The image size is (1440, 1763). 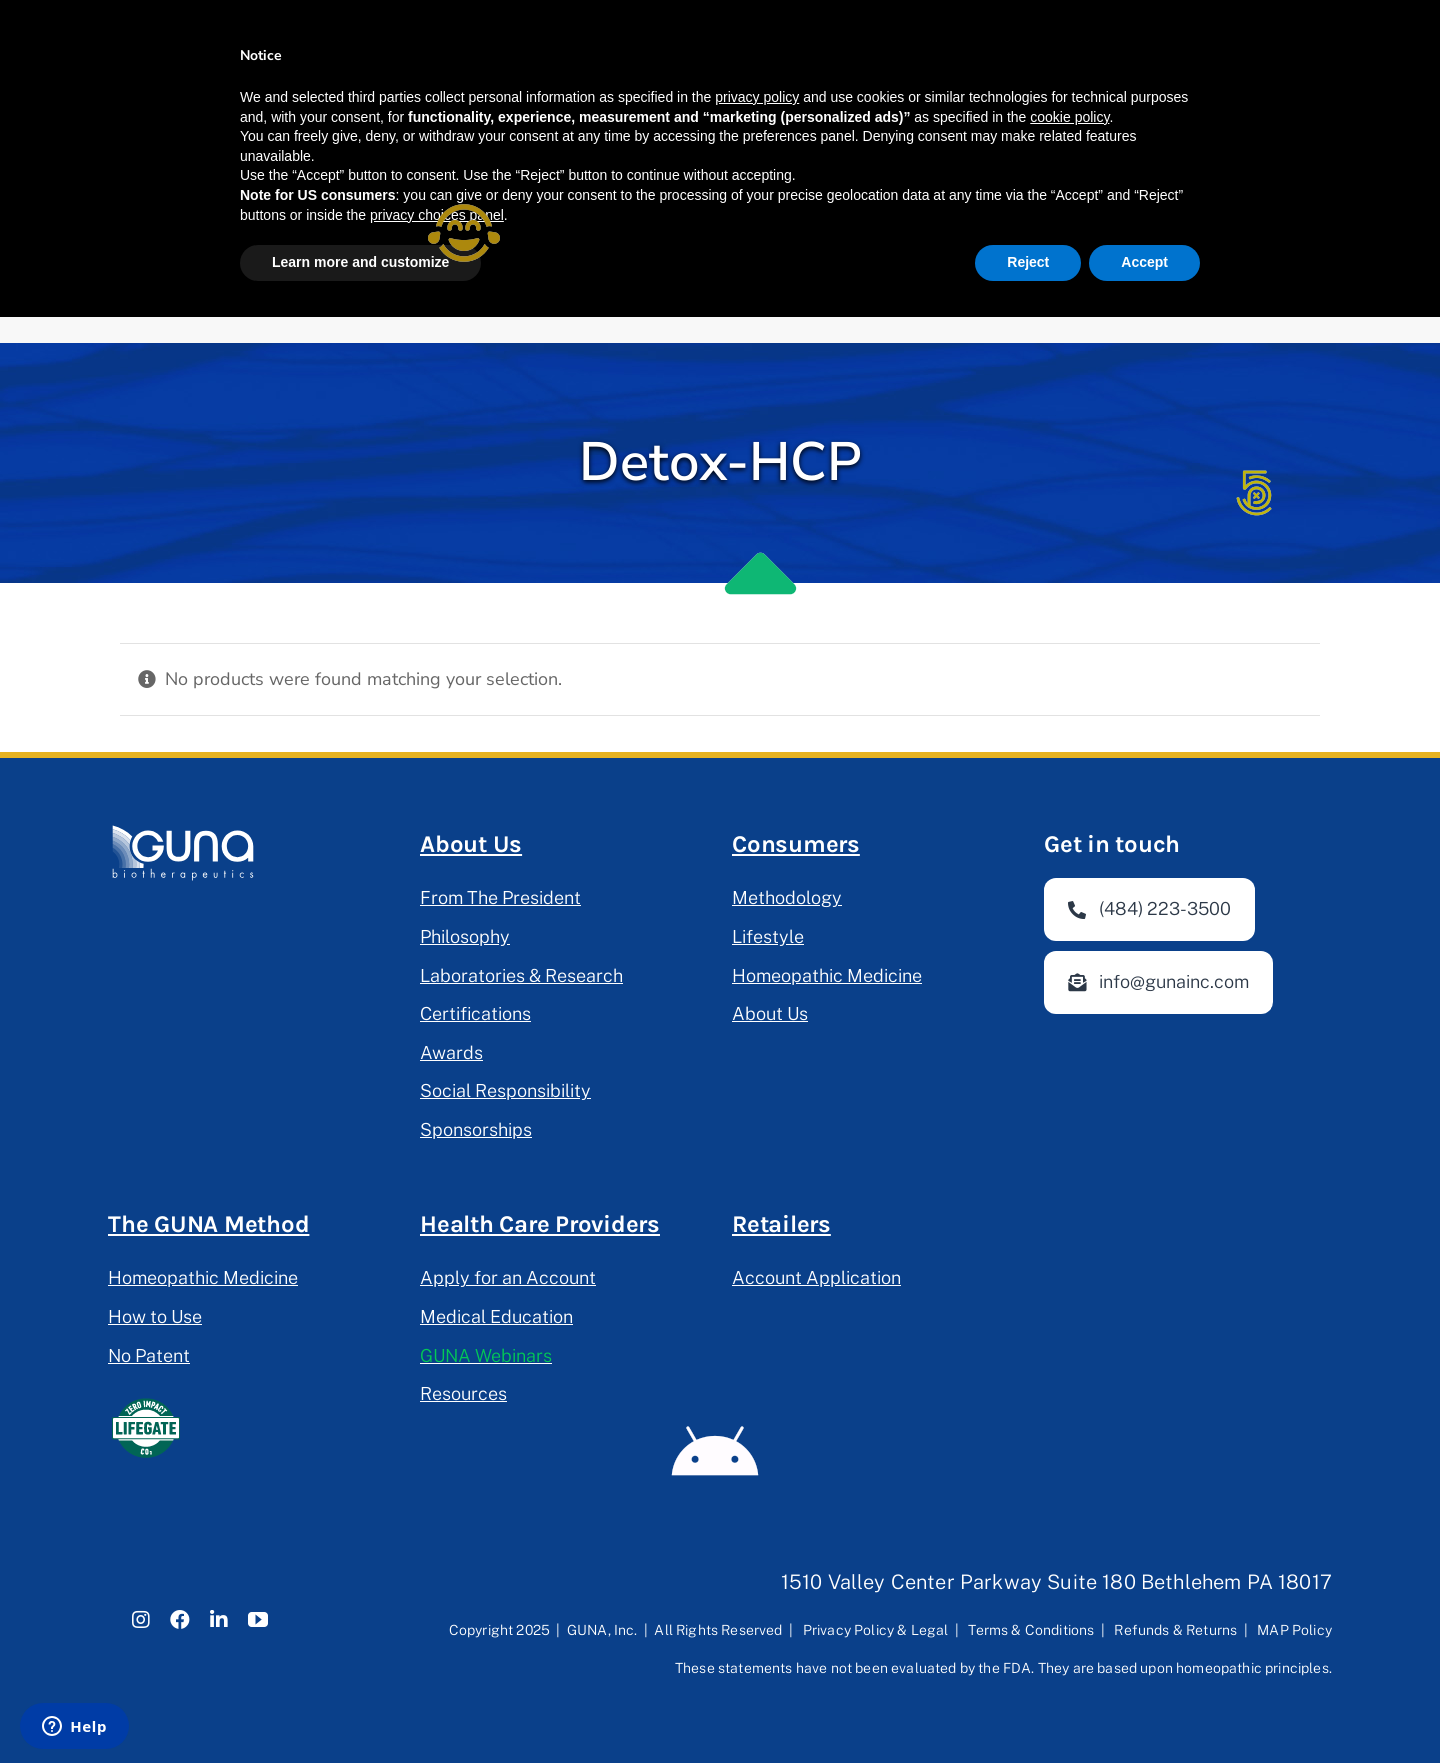 I want to click on react with a laughing emoji, so click(x=464, y=233).